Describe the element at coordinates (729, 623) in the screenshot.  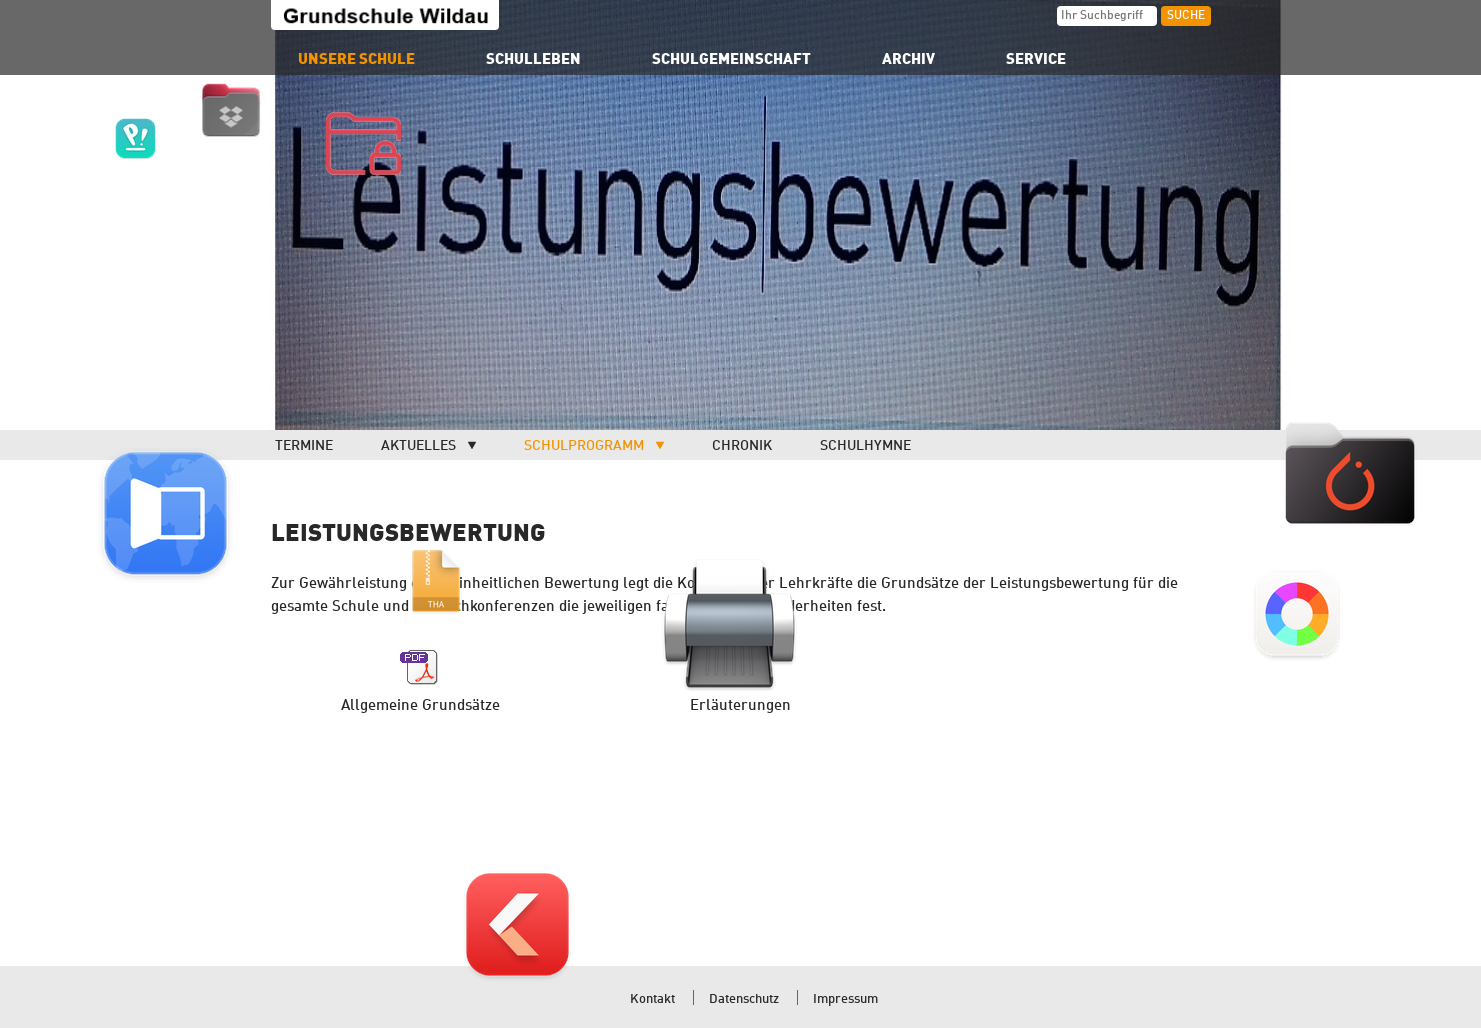
I see `access print and scan preferences` at that location.